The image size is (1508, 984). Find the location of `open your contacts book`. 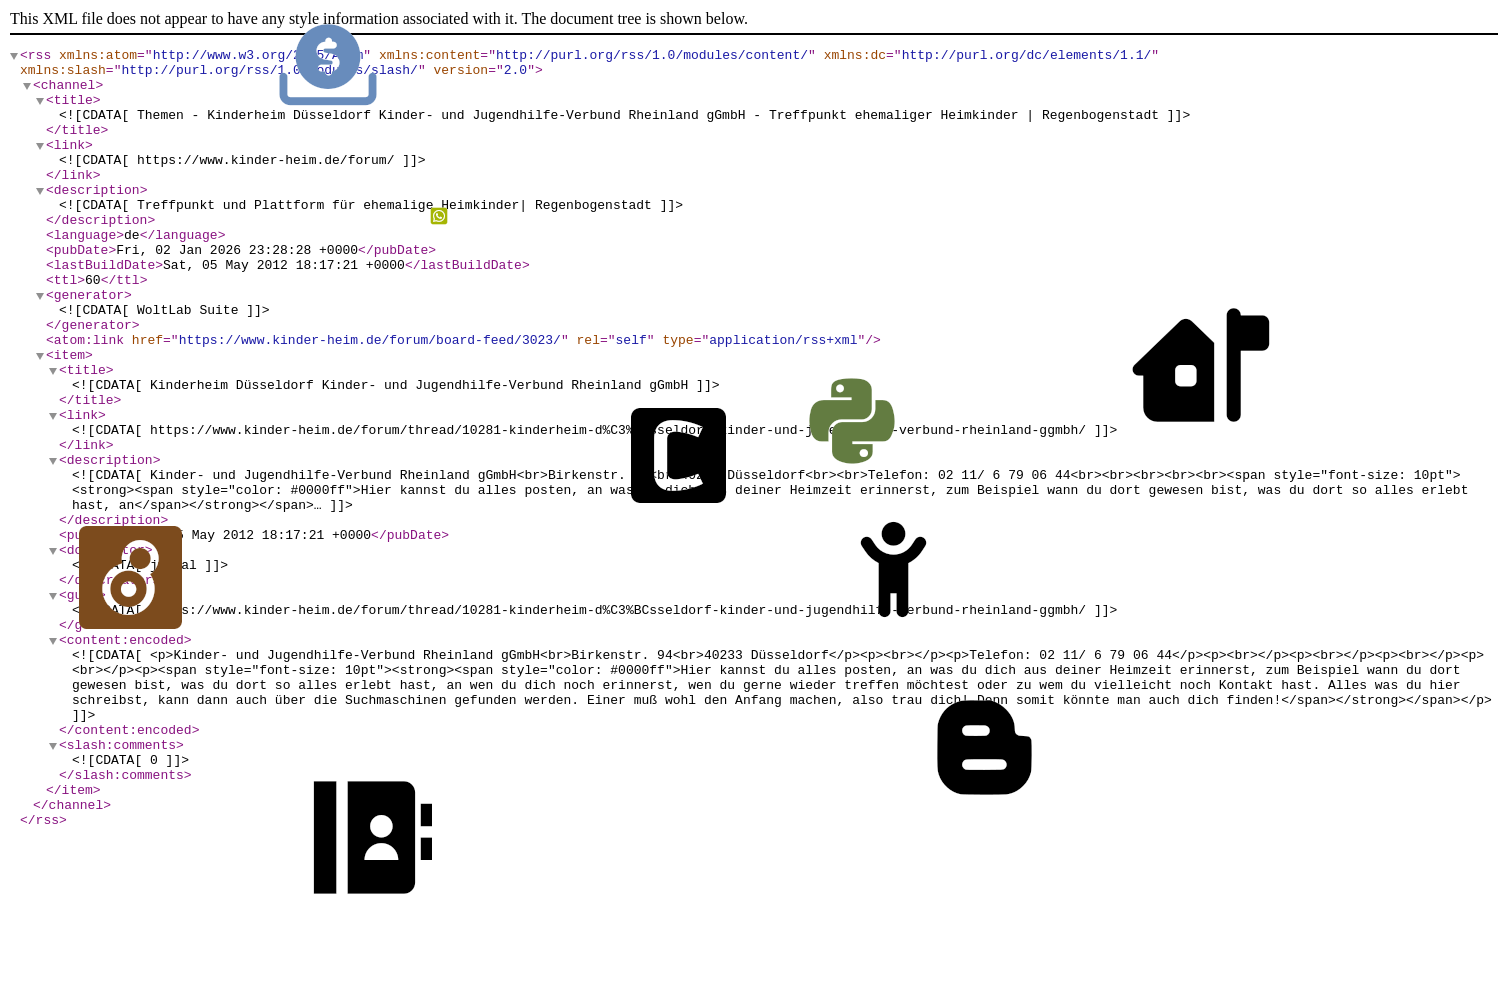

open your contacts book is located at coordinates (364, 837).